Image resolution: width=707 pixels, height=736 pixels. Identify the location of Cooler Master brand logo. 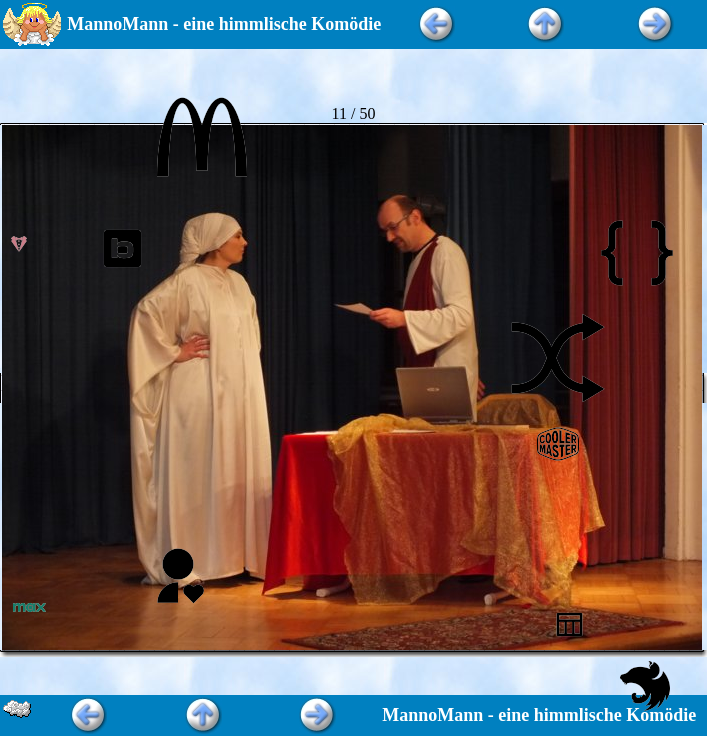
(558, 444).